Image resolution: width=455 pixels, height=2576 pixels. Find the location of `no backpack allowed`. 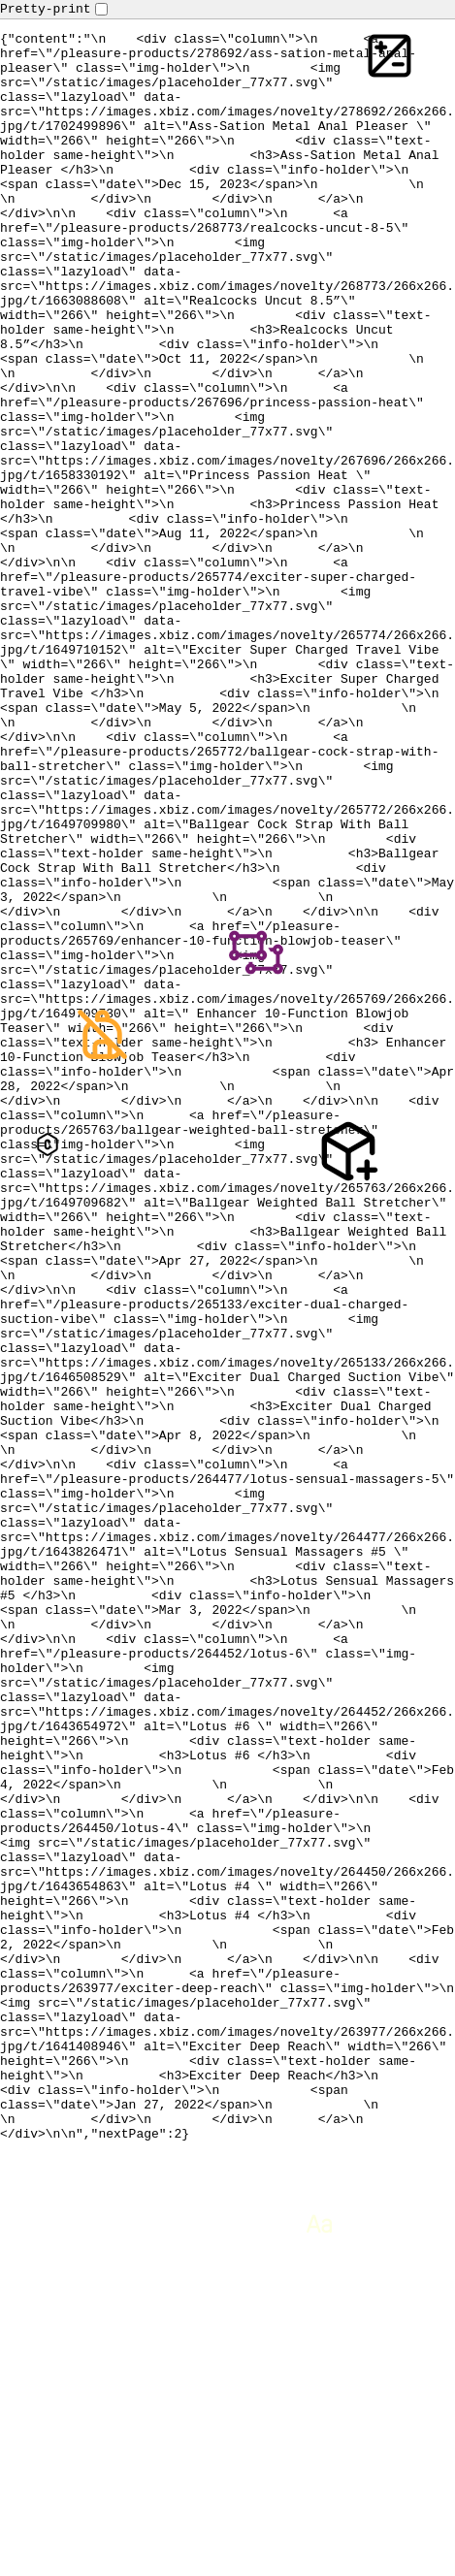

no backpack allowed is located at coordinates (102, 1034).